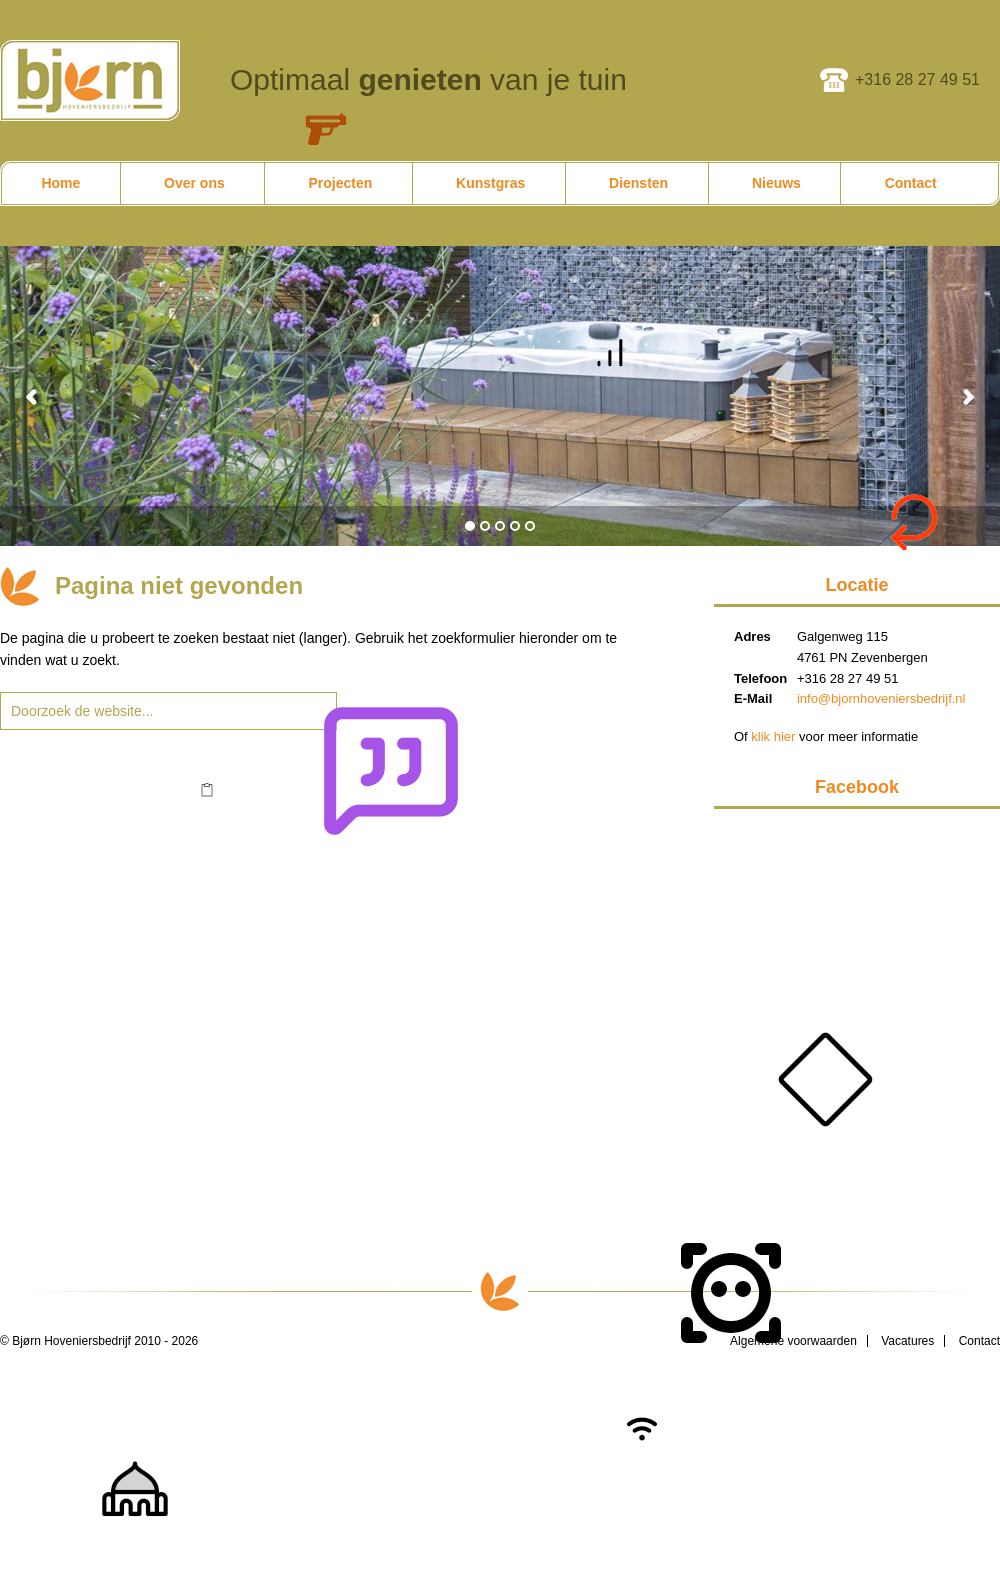 The width and height of the screenshot is (1000, 1575). What do you see at coordinates (623, 345) in the screenshot?
I see `indicates medium cellular signal strength` at bounding box center [623, 345].